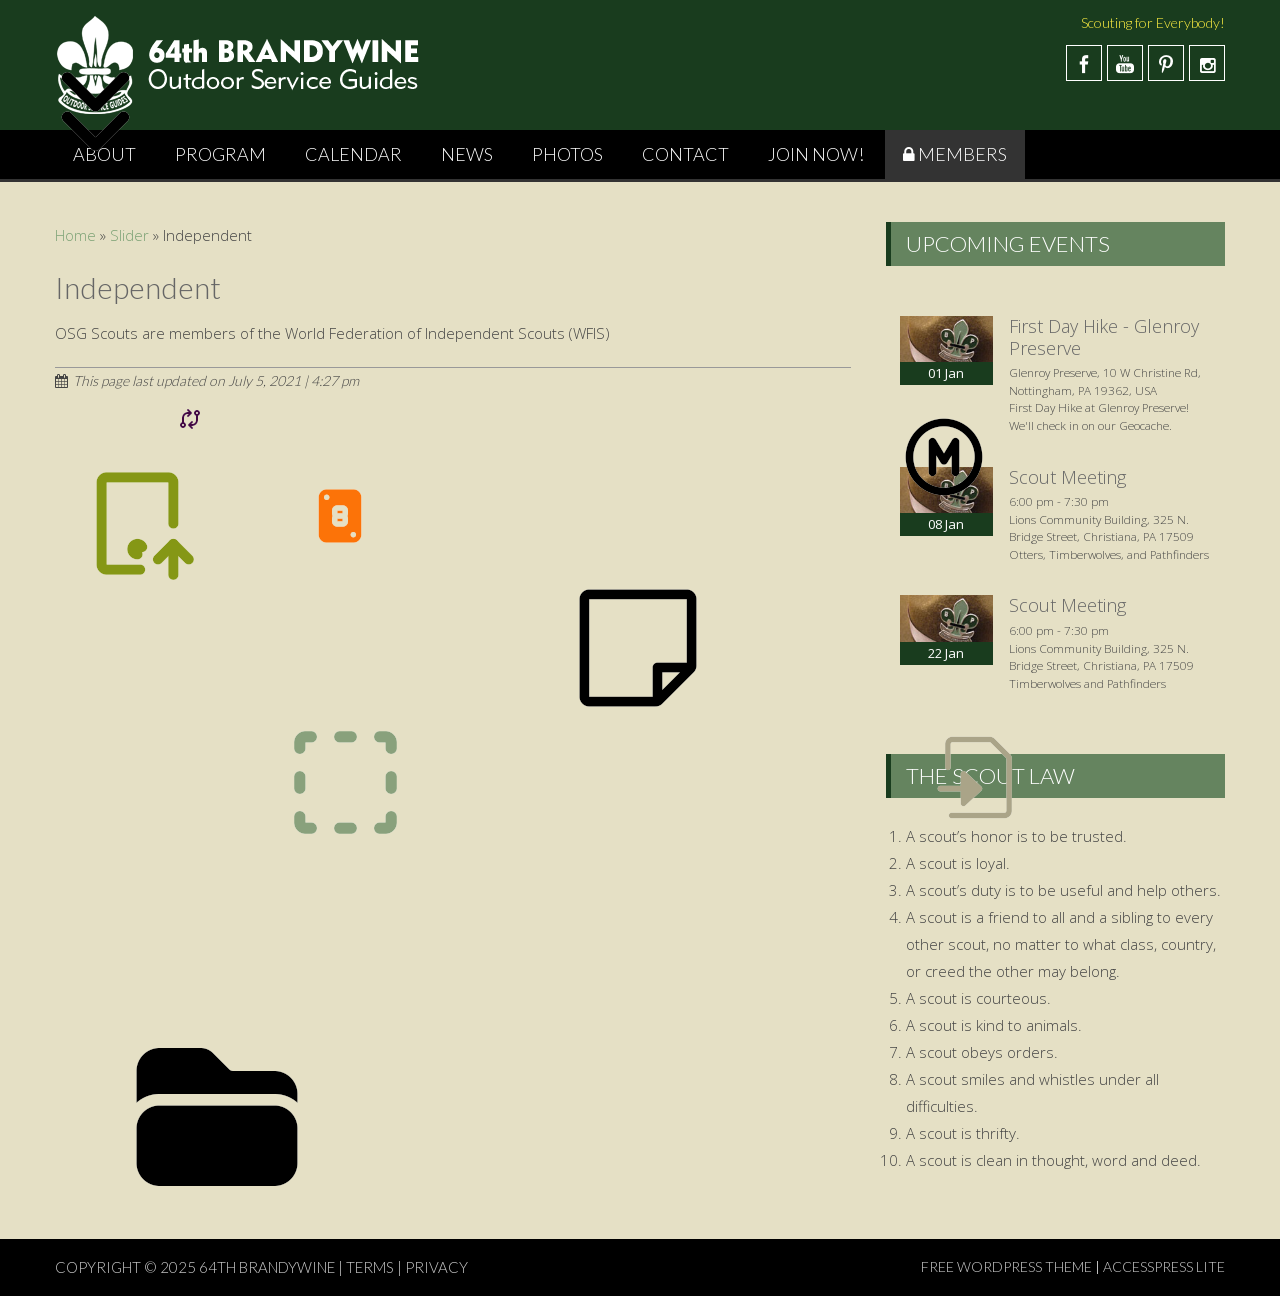 This screenshot has width=1280, height=1296. What do you see at coordinates (137, 523) in the screenshot?
I see `upload content to tablet device` at bounding box center [137, 523].